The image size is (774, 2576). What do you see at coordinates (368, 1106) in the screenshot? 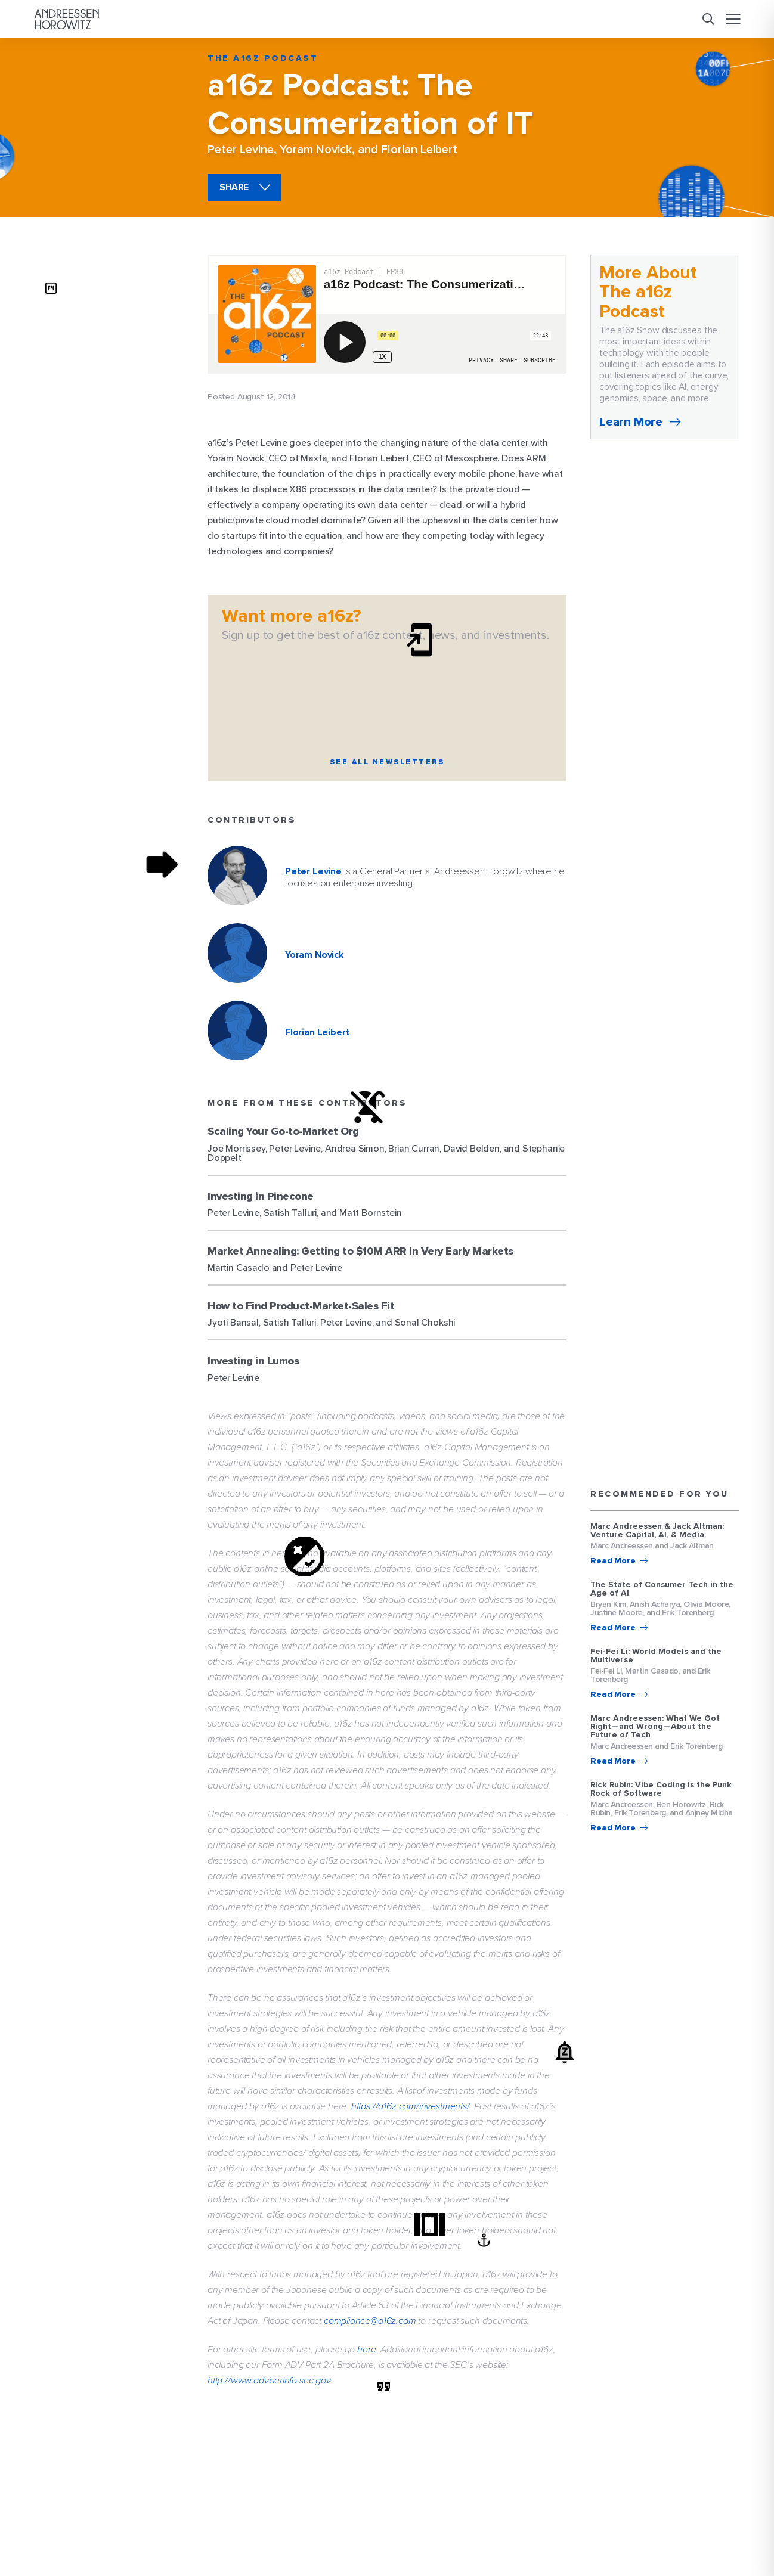
I see `indicates strollers are not permitted in this area` at bounding box center [368, 1106].